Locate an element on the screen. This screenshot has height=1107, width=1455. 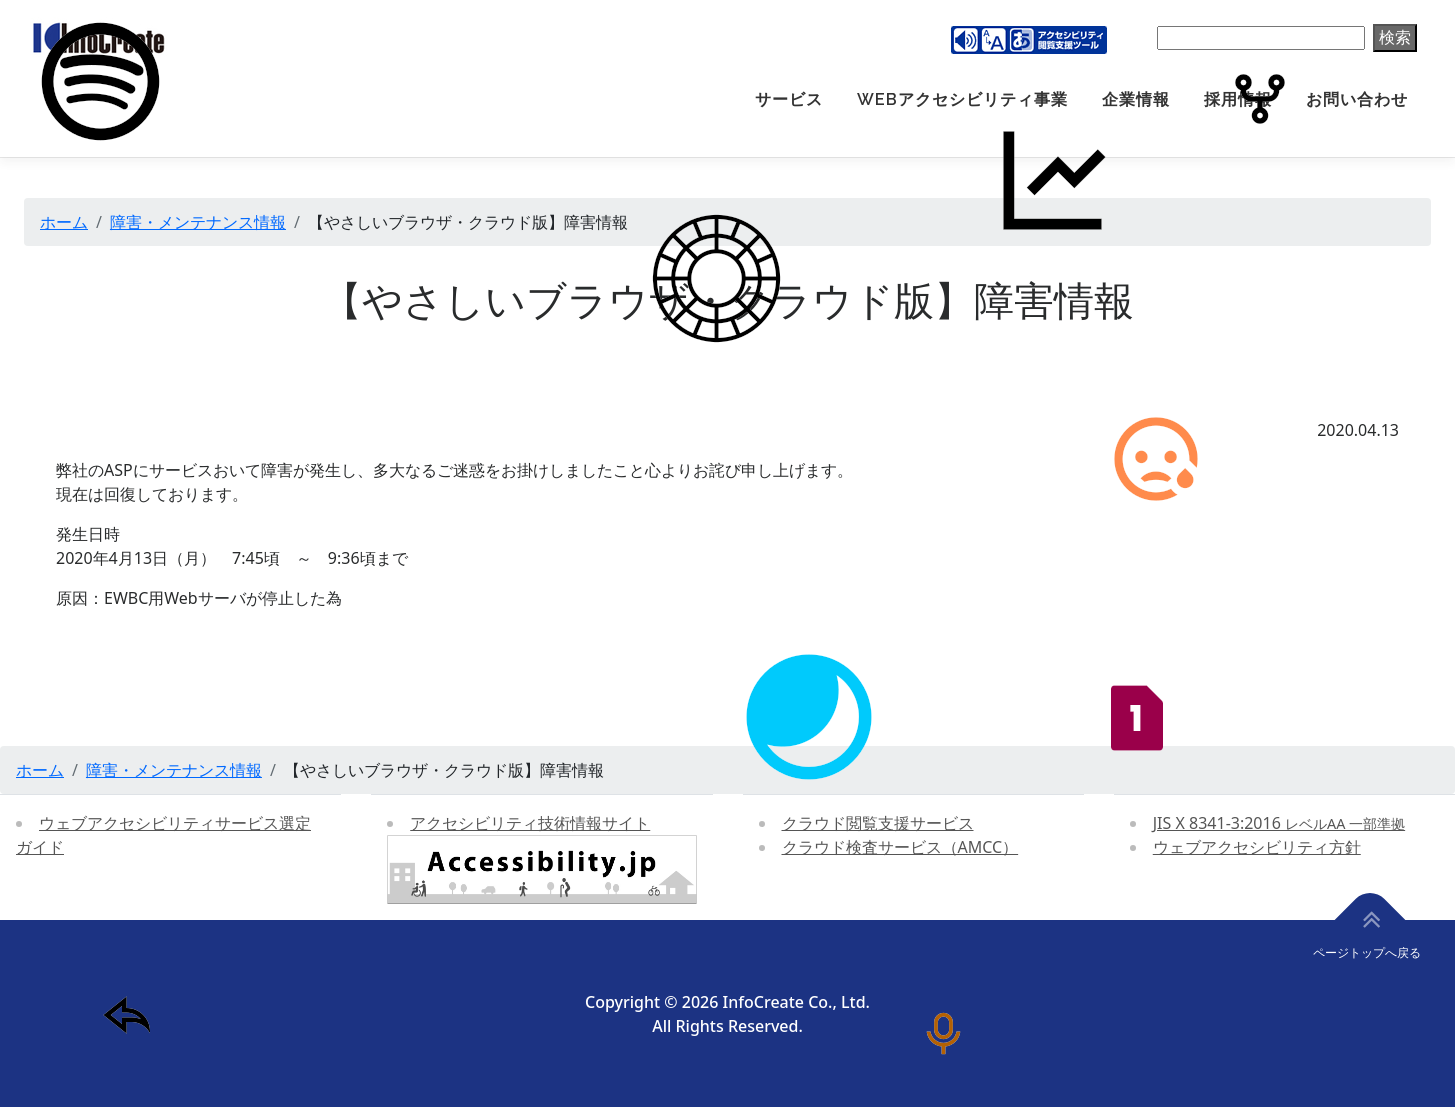
view analytics or performance data is located at coordinates (1052, 180).